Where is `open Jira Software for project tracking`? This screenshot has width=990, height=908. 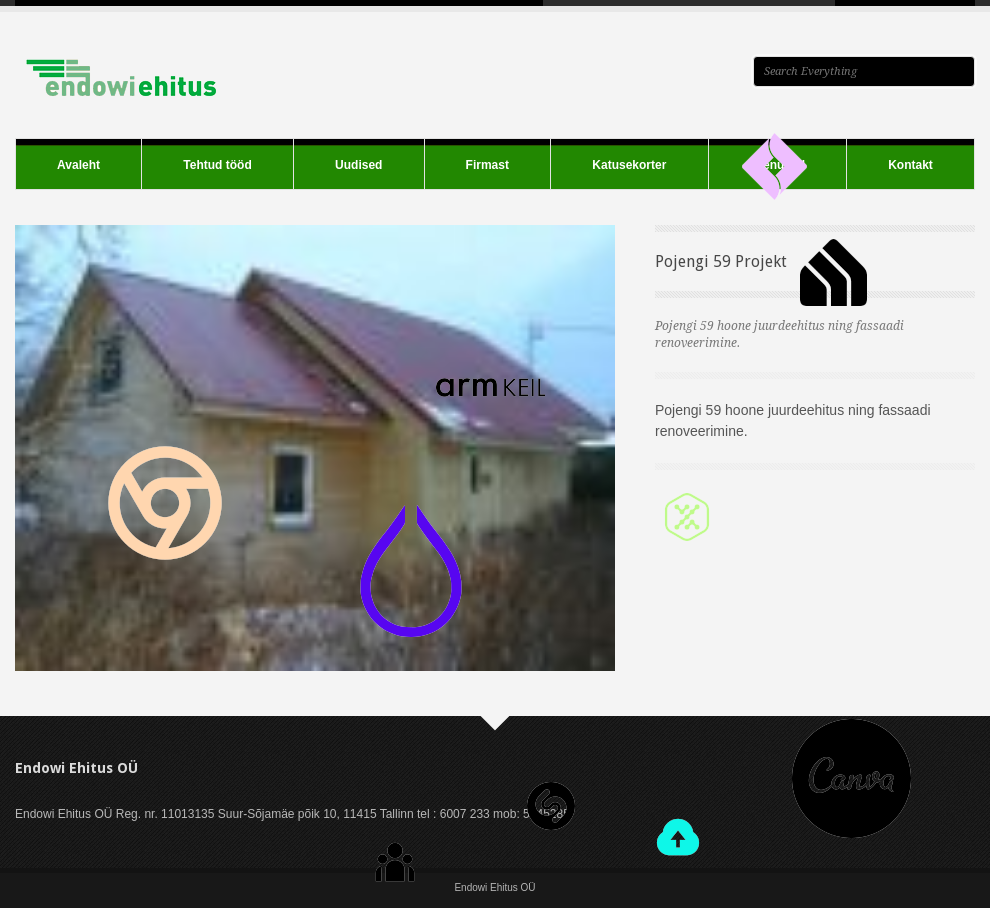 open Jira Software for project tracking is located at coordinates (774, 166).